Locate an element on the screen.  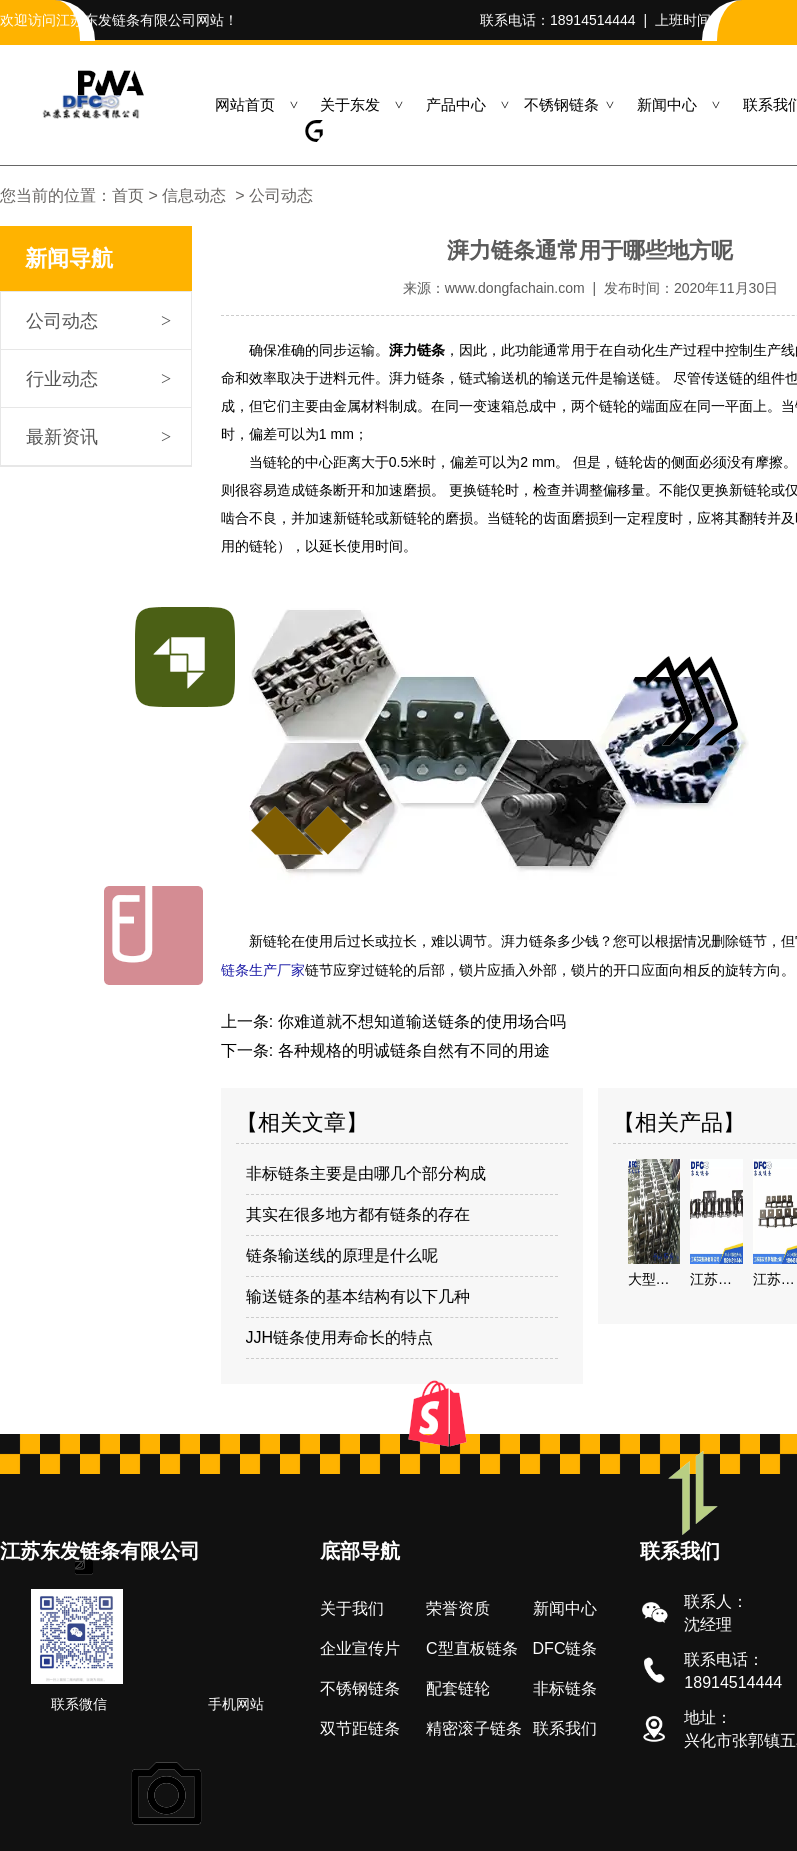
open wikibooks website or app is located at coordinates (692, 701).